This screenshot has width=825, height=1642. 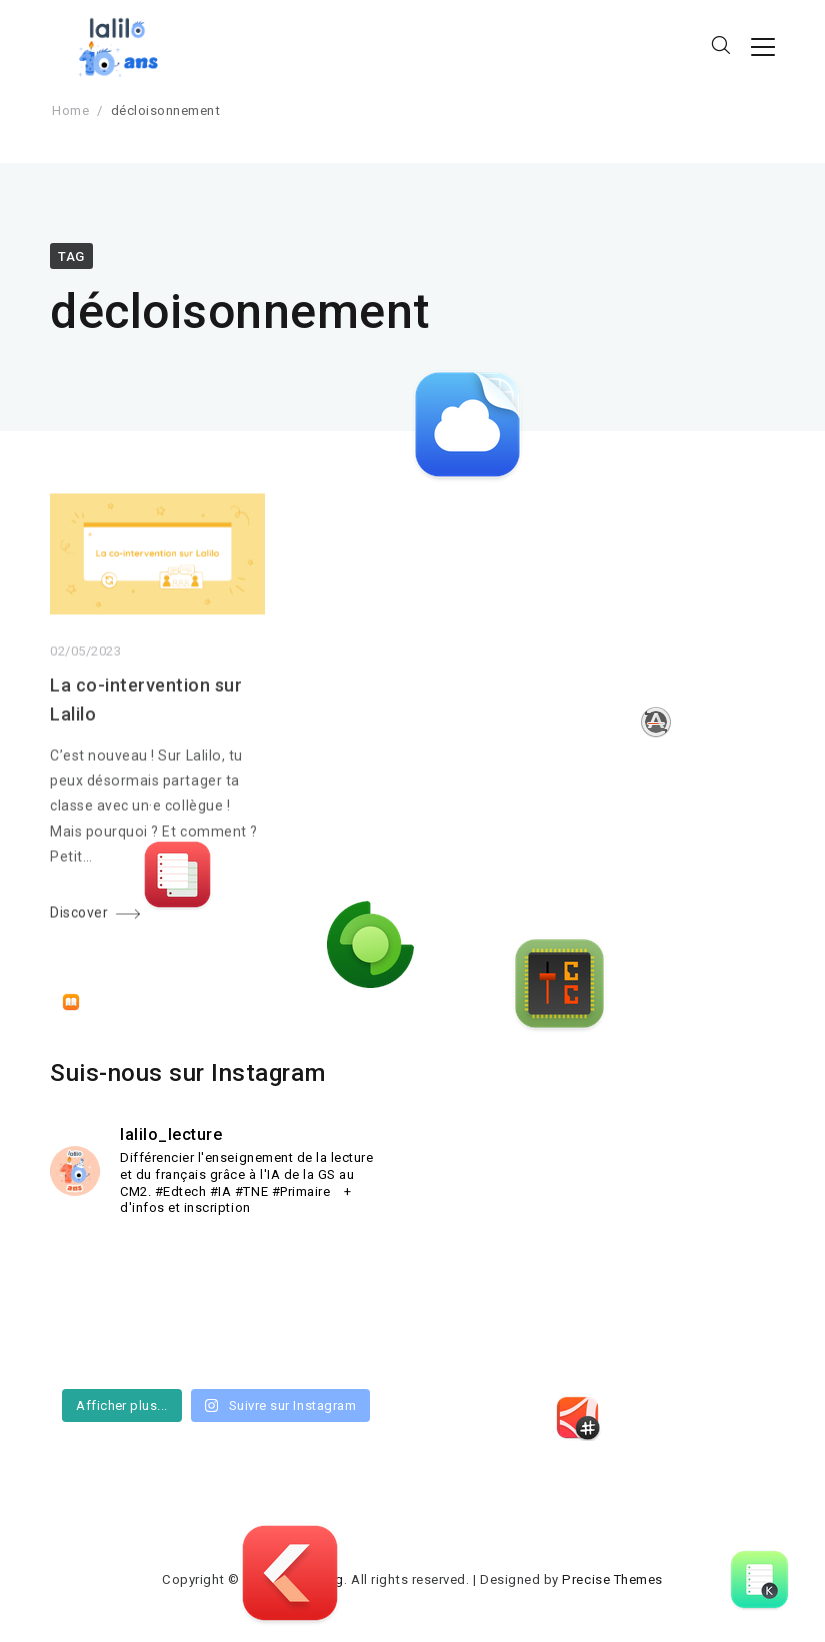 I want to click on open haguichi VPN network manager, so click(x=290, y=1573).